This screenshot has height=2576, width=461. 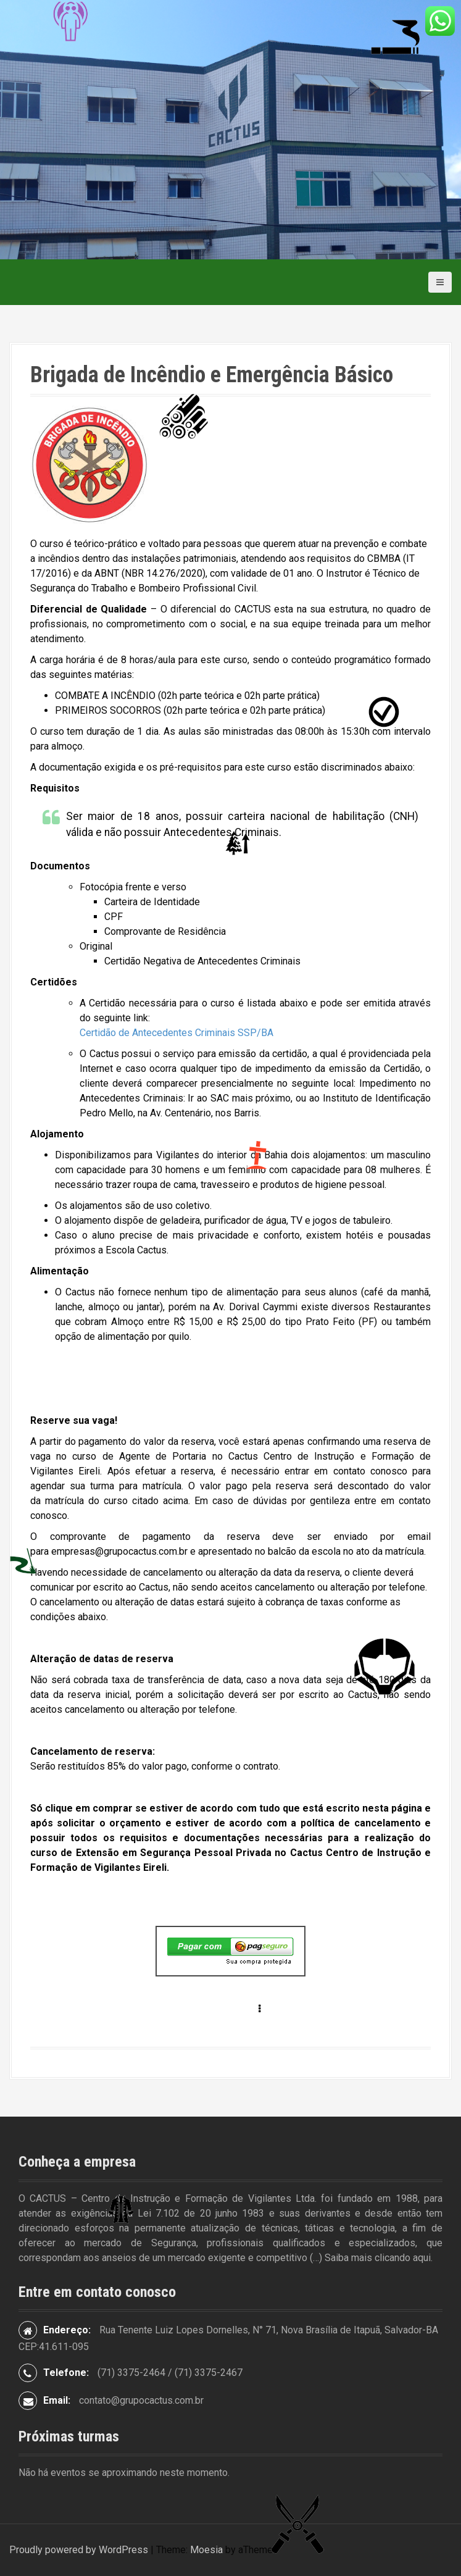 What do you see at coordinates (121, 2209) in the screenshot?
I see `select pirate costume or outfit` at bounding box center [121, 2209].